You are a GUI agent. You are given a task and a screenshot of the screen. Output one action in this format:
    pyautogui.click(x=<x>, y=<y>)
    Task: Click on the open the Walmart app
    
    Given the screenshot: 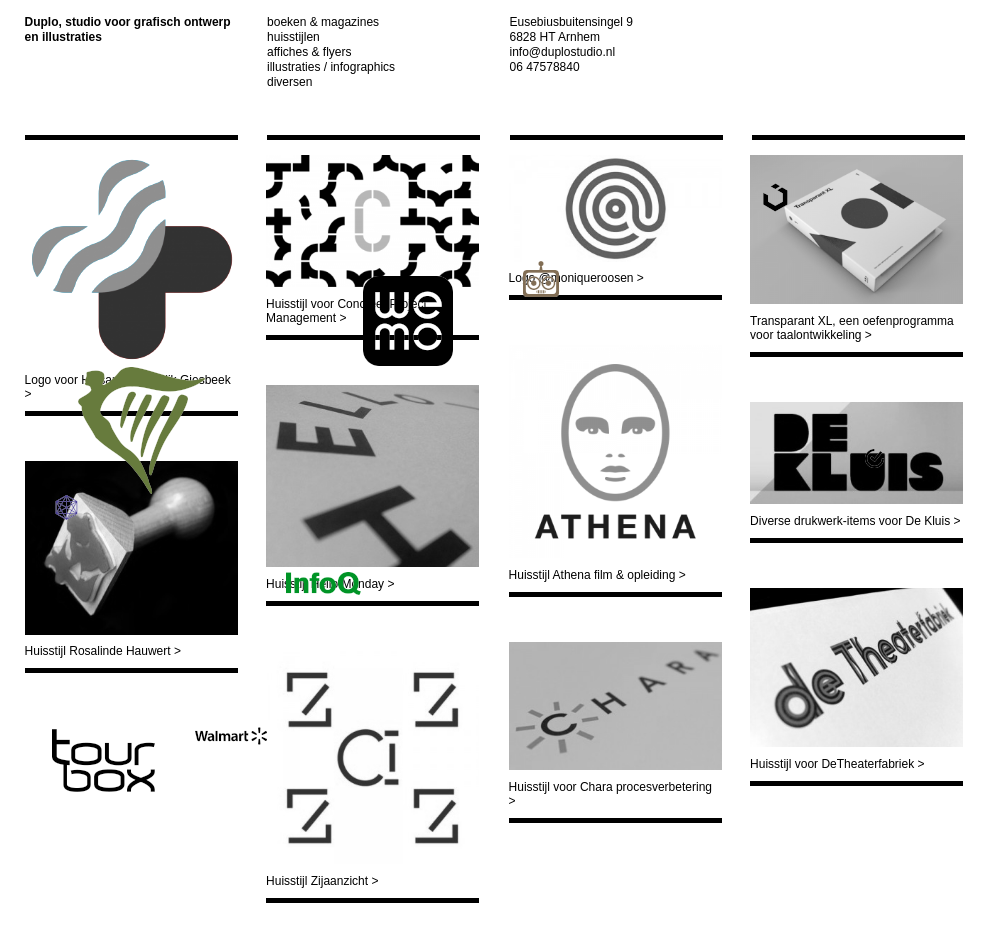 What is the action you would take?
    pyautogui.click(x=231, y=736)
    